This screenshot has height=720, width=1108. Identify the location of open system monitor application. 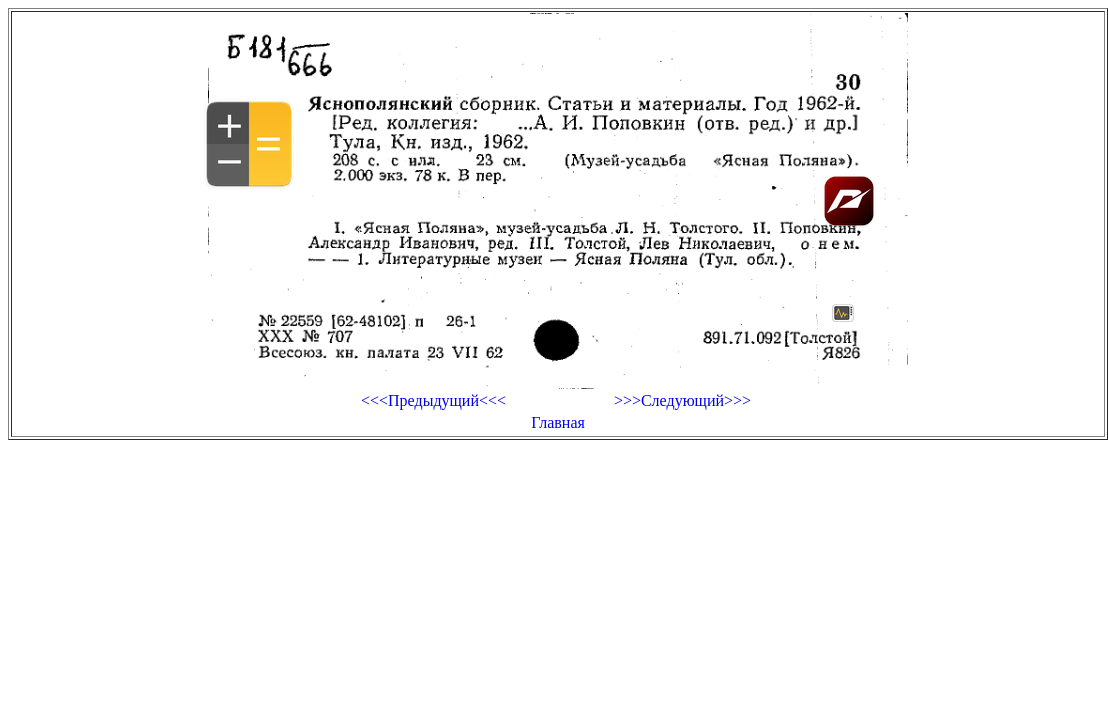
(843, 313).